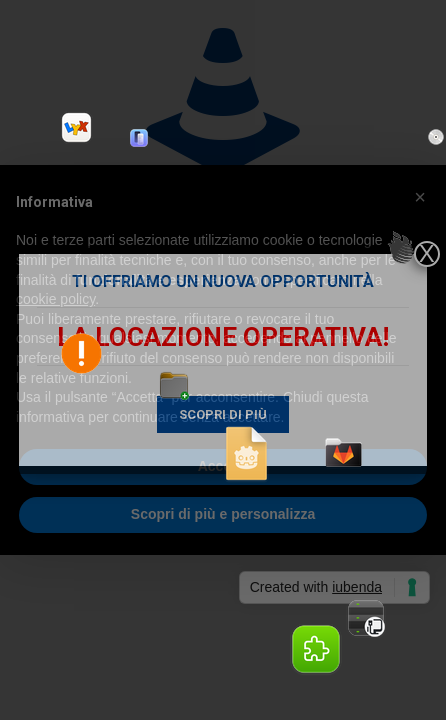 The image size is (446, 720). Describe the element at coordinates (81, 353) in the screenshot. I see `indicates a warning or caution state` at that location.